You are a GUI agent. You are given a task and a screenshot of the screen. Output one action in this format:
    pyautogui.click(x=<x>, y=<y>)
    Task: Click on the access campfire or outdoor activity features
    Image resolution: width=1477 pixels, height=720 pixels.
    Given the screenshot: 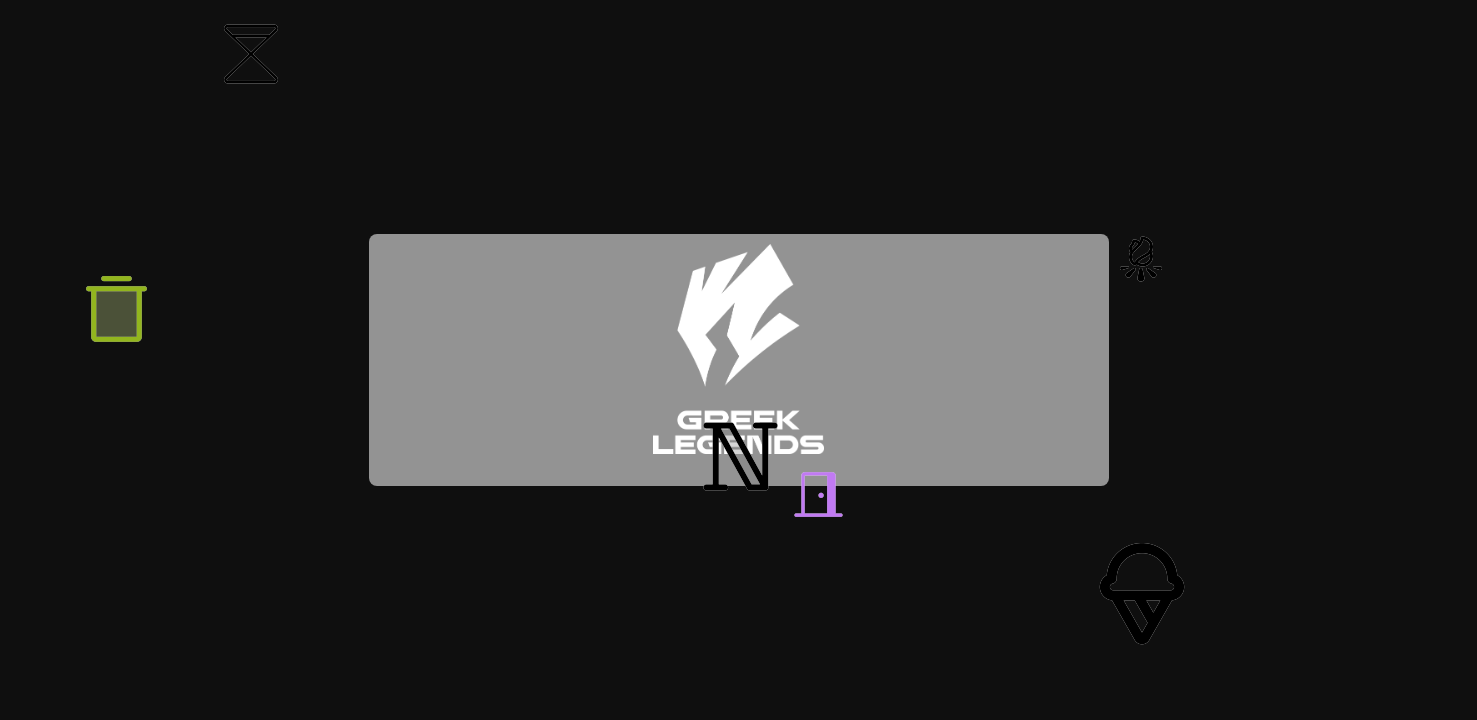 What is the action you would take?
    pyautogui.click(x=1141, y=259)
    